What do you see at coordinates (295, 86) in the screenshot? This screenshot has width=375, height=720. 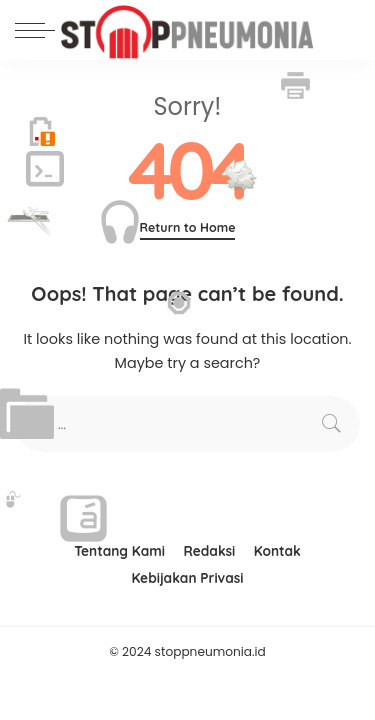 I see `print the current document` at bounding box center [295, 86].